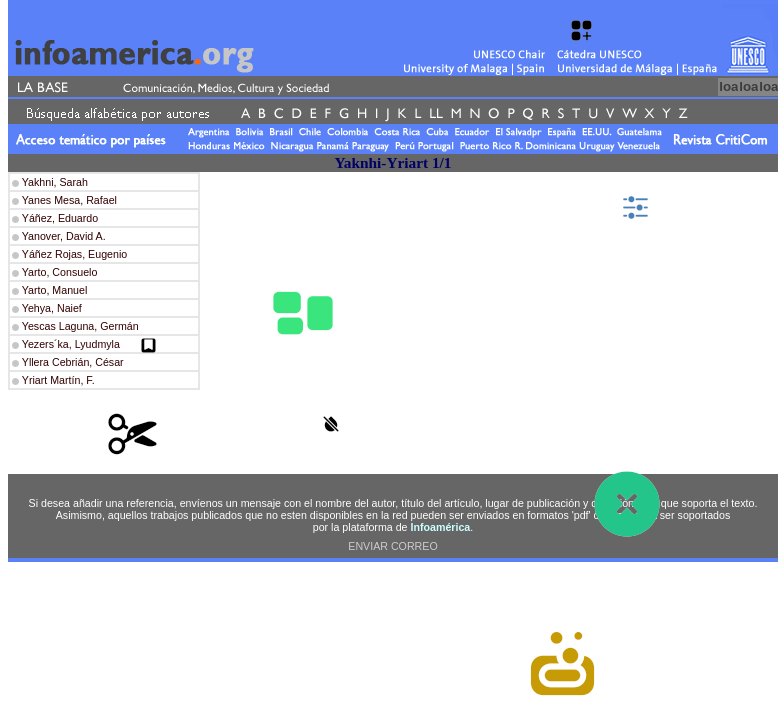 The height and width of the screenshot is (720, 778). I want to click on cut selected content, so click(132, 434).